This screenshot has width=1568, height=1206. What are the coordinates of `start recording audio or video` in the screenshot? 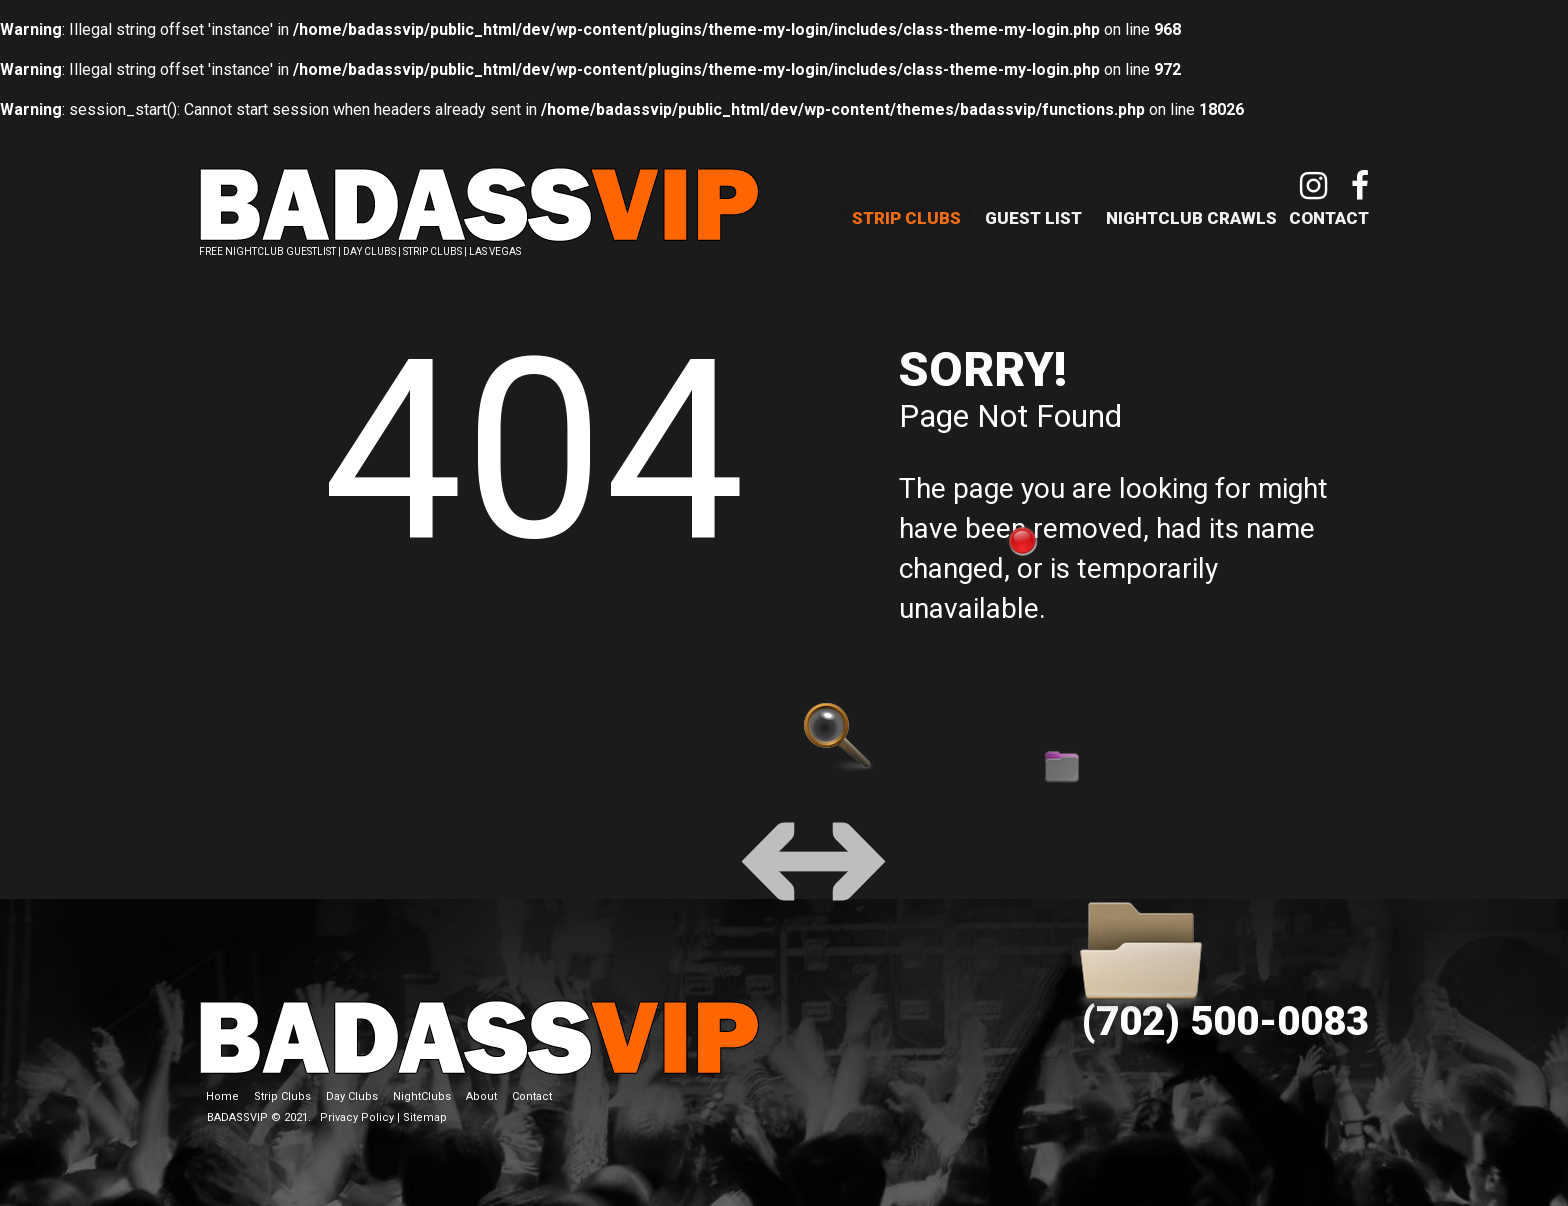 It's located at (1022, 540).